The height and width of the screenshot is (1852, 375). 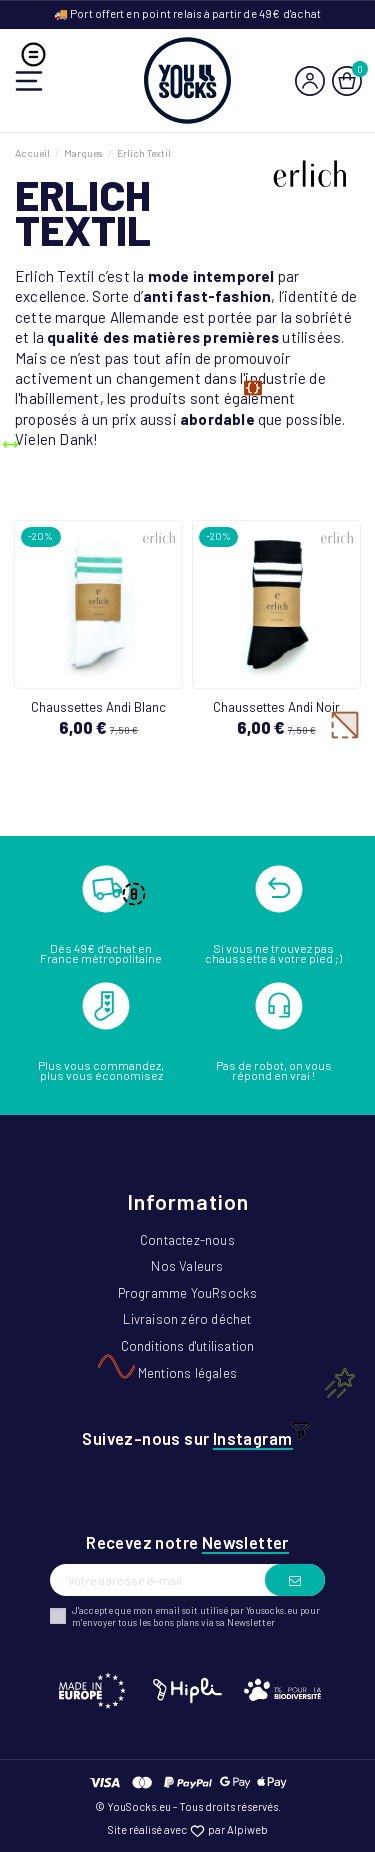 I want to click on indicates creative commons no-derivatives license, so click(x=33, y=54).